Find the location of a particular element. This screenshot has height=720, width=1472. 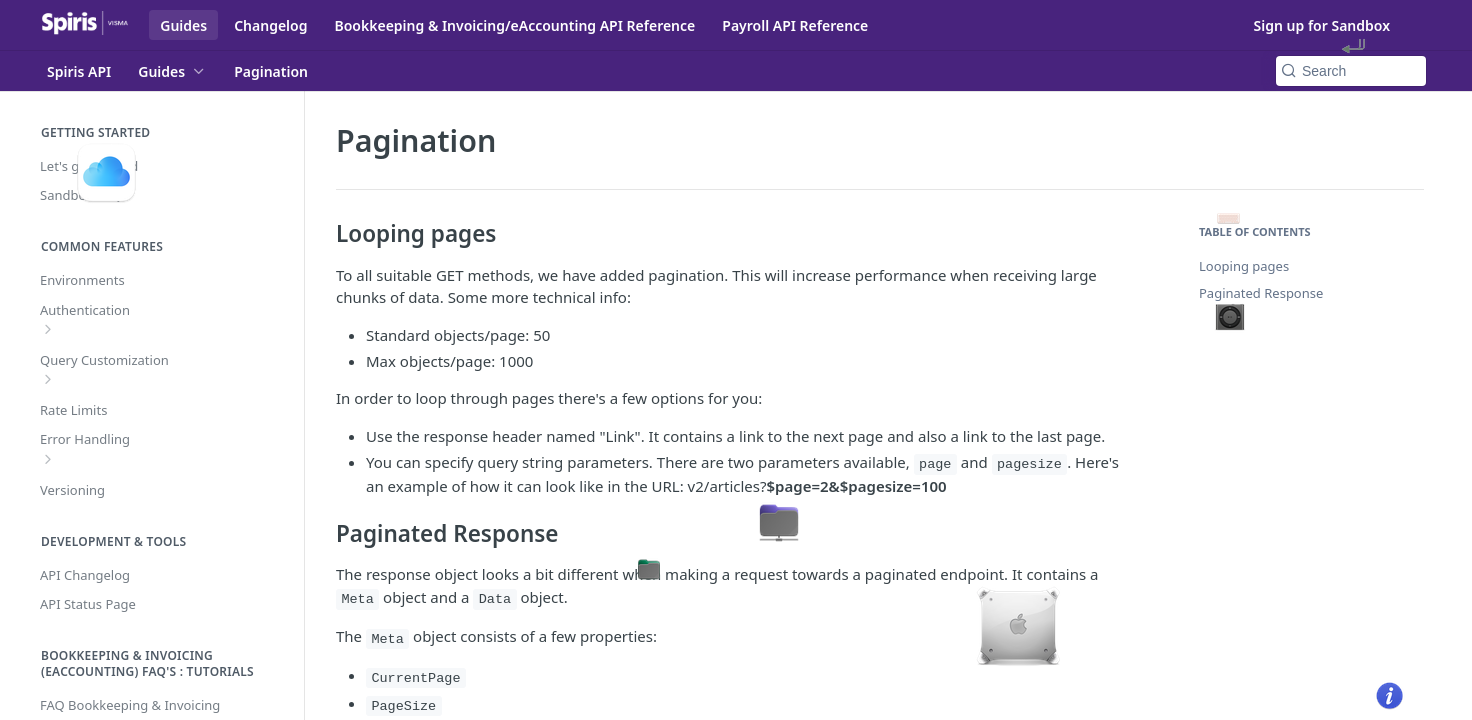

indicates a power mac g4 quicksilver device is located at coordinates (1018, 624).